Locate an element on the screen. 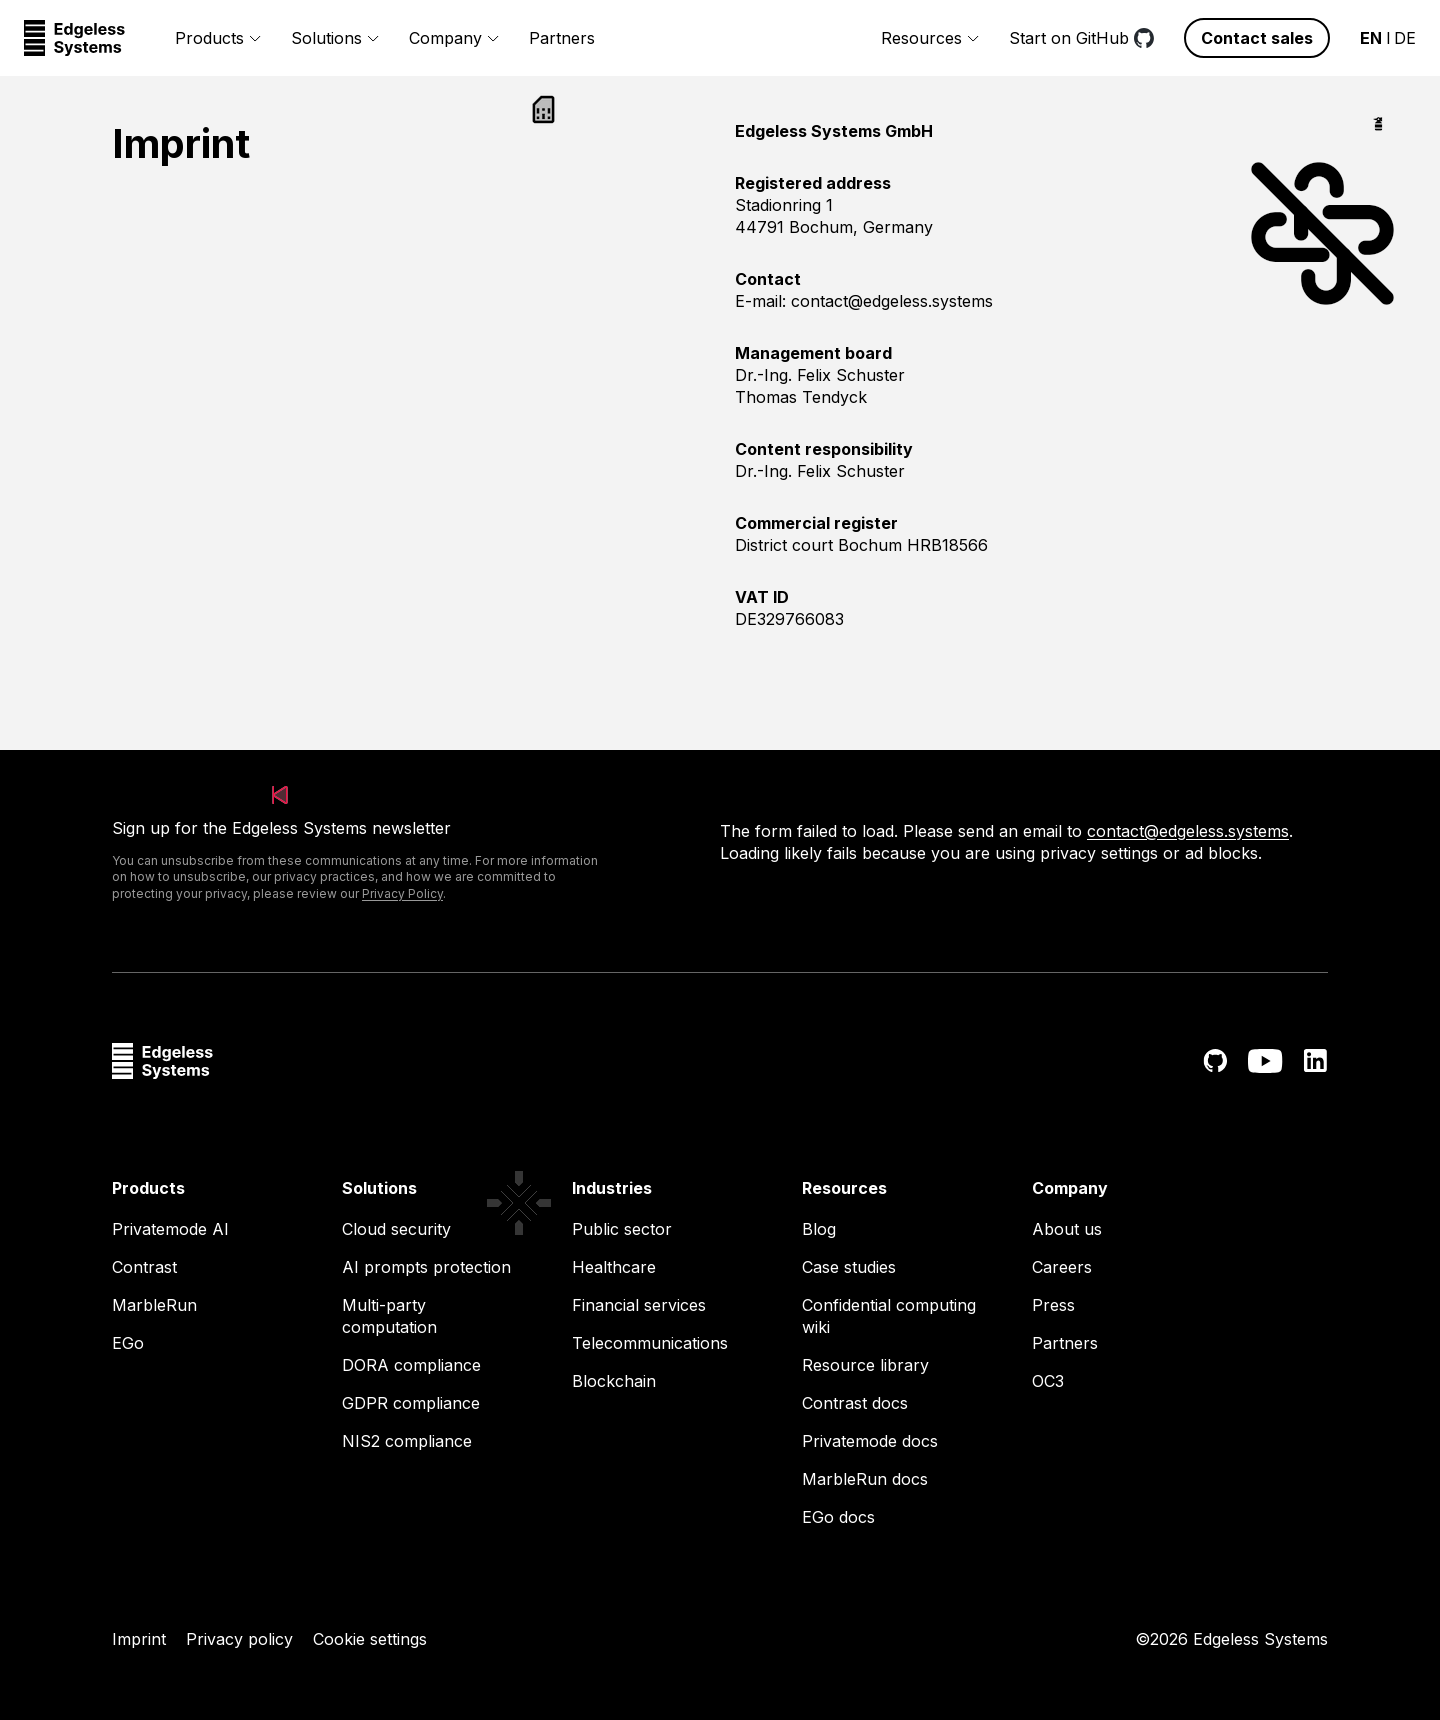  api connection disabled is located at coordinates (1322, 233).